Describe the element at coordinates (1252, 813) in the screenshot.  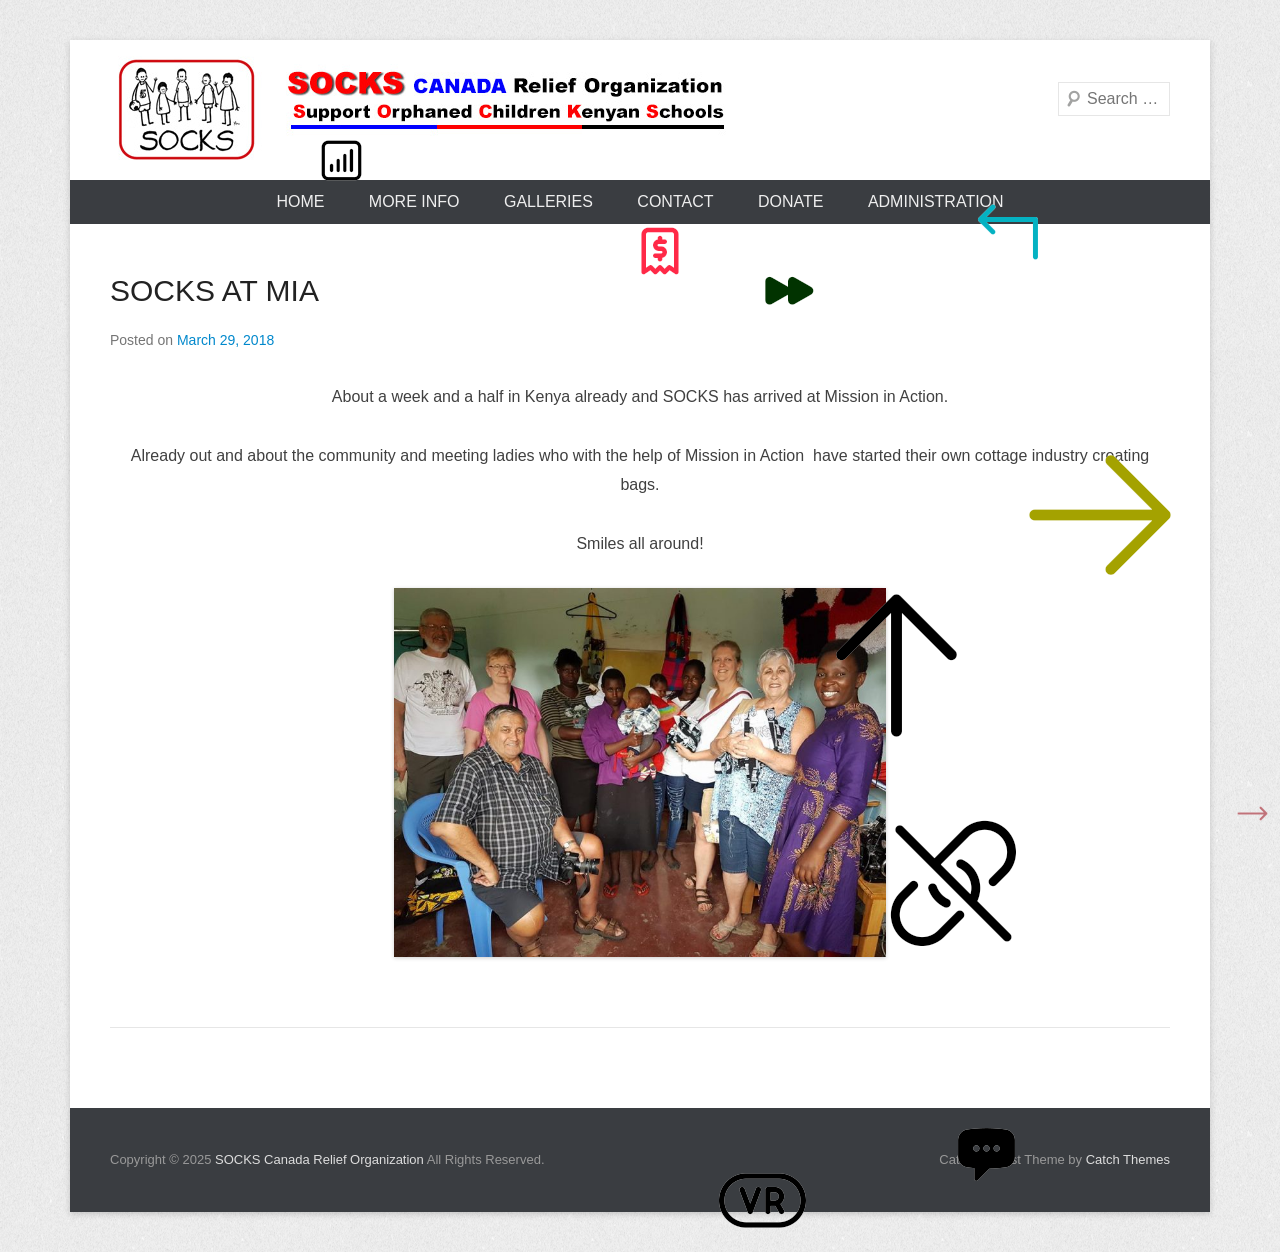
I see `proceed to the next step` at that location.